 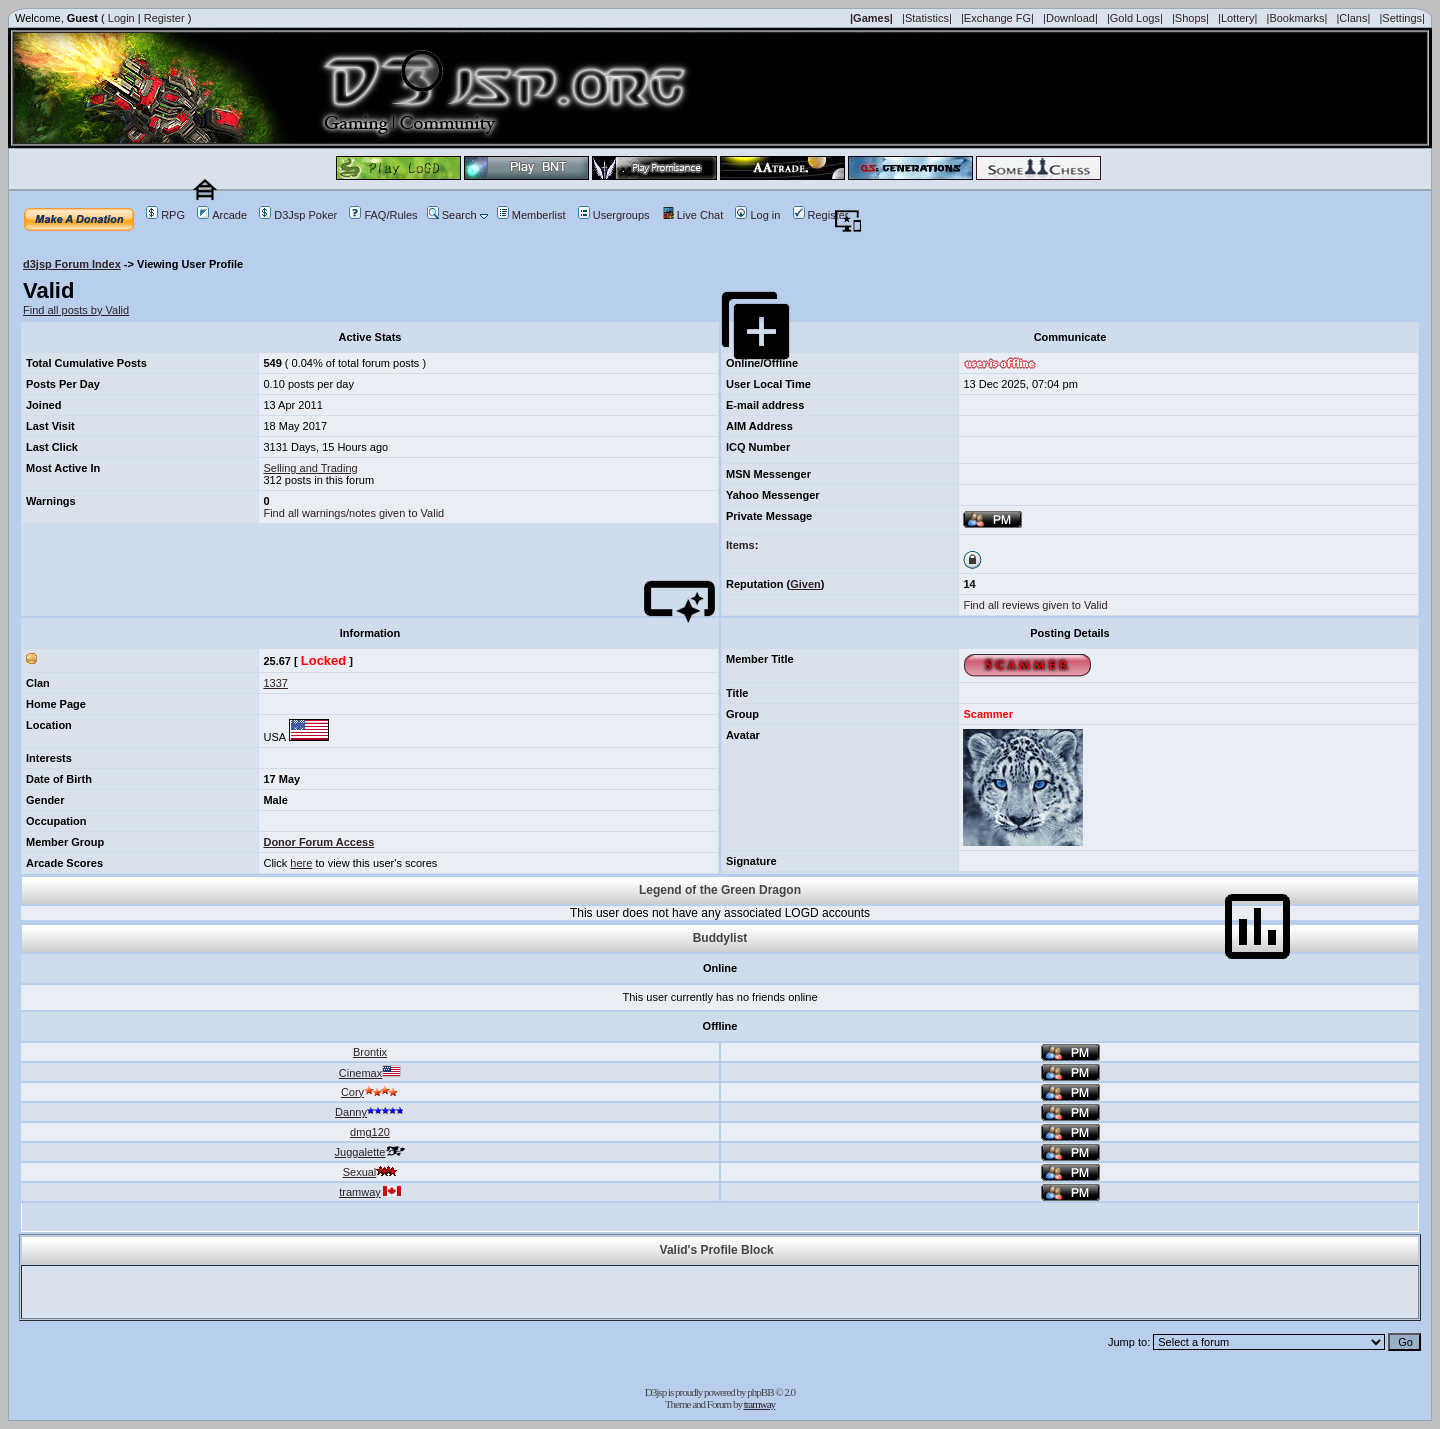 I want to click on view home exterior or siding options, so click(x=205, y=190).